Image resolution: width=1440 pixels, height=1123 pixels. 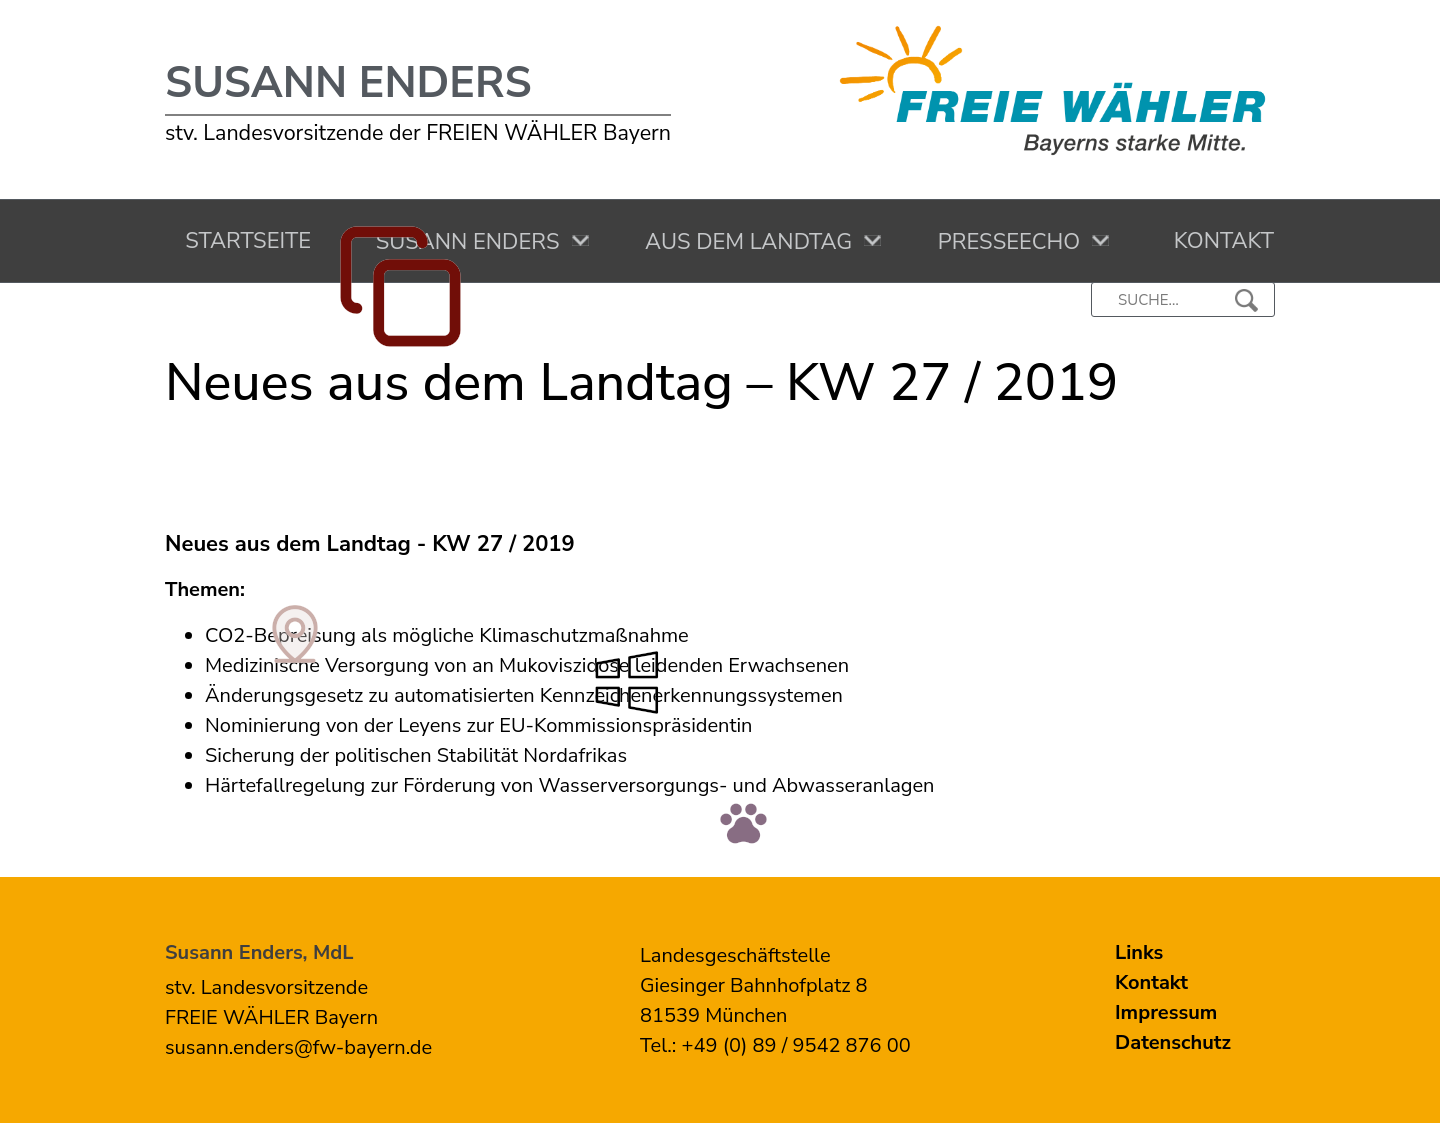 What do you see at coordinates (400, 286) in the screenshot?
I see `copy to clipboard` at bounding box center [400, 286].